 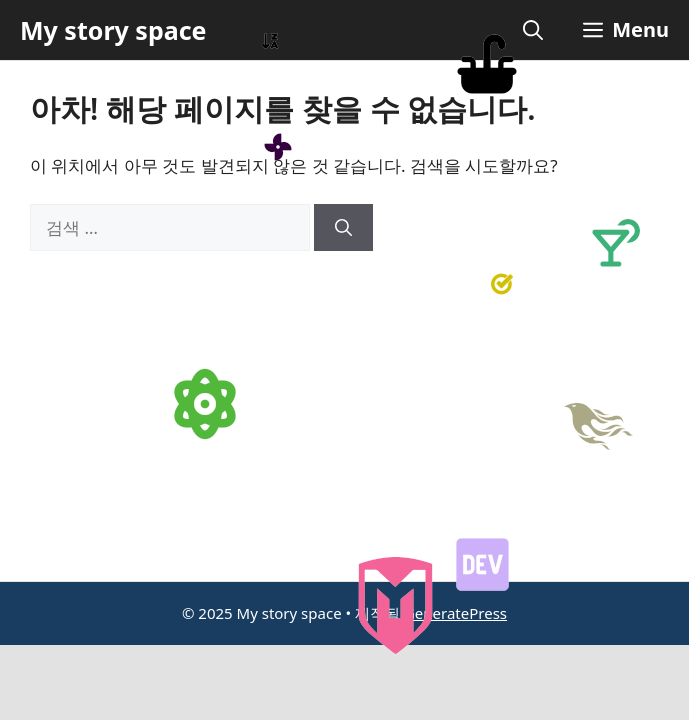 I want to click on access science or chemistry features, so click(x=205, y=404).